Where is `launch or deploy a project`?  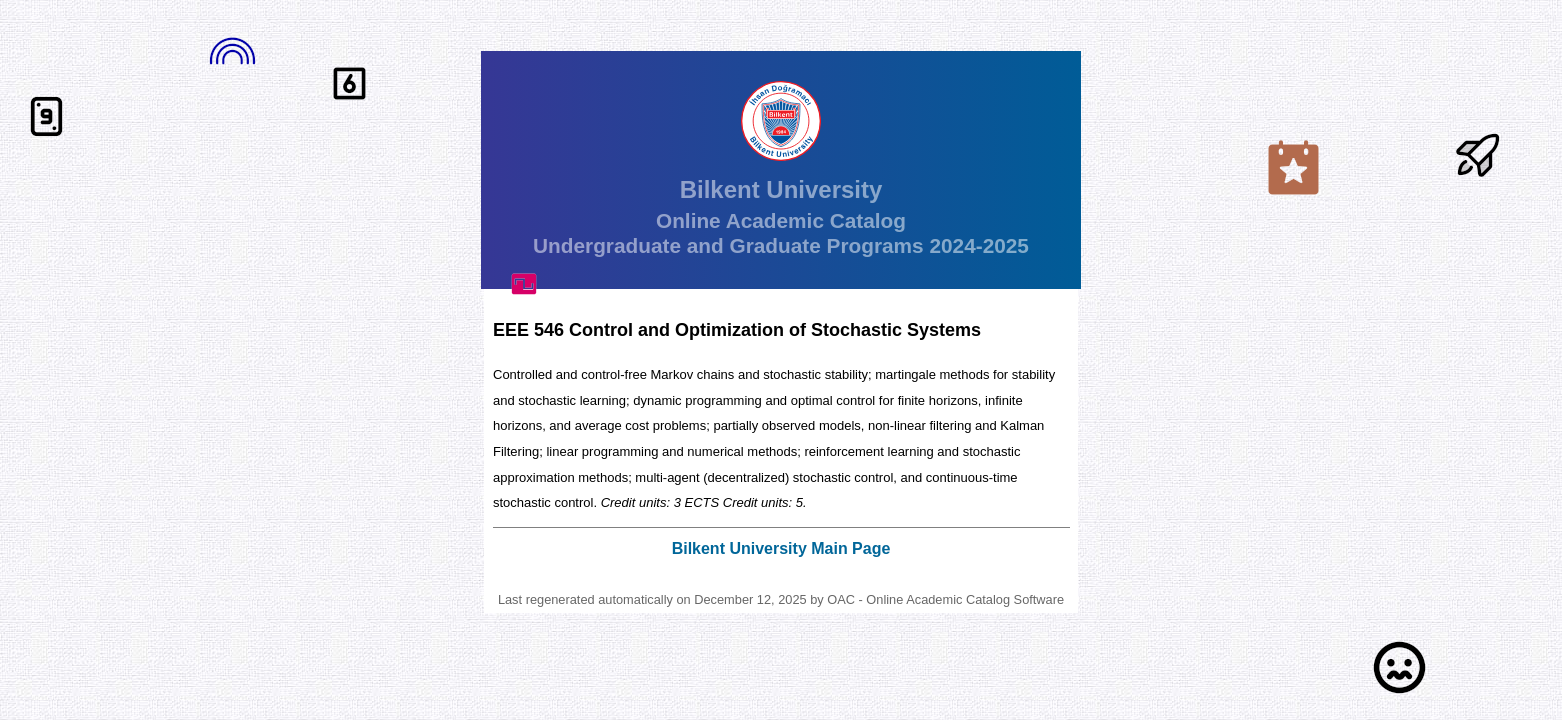
launch or deploy a project is located at coordinates (1478, 154).